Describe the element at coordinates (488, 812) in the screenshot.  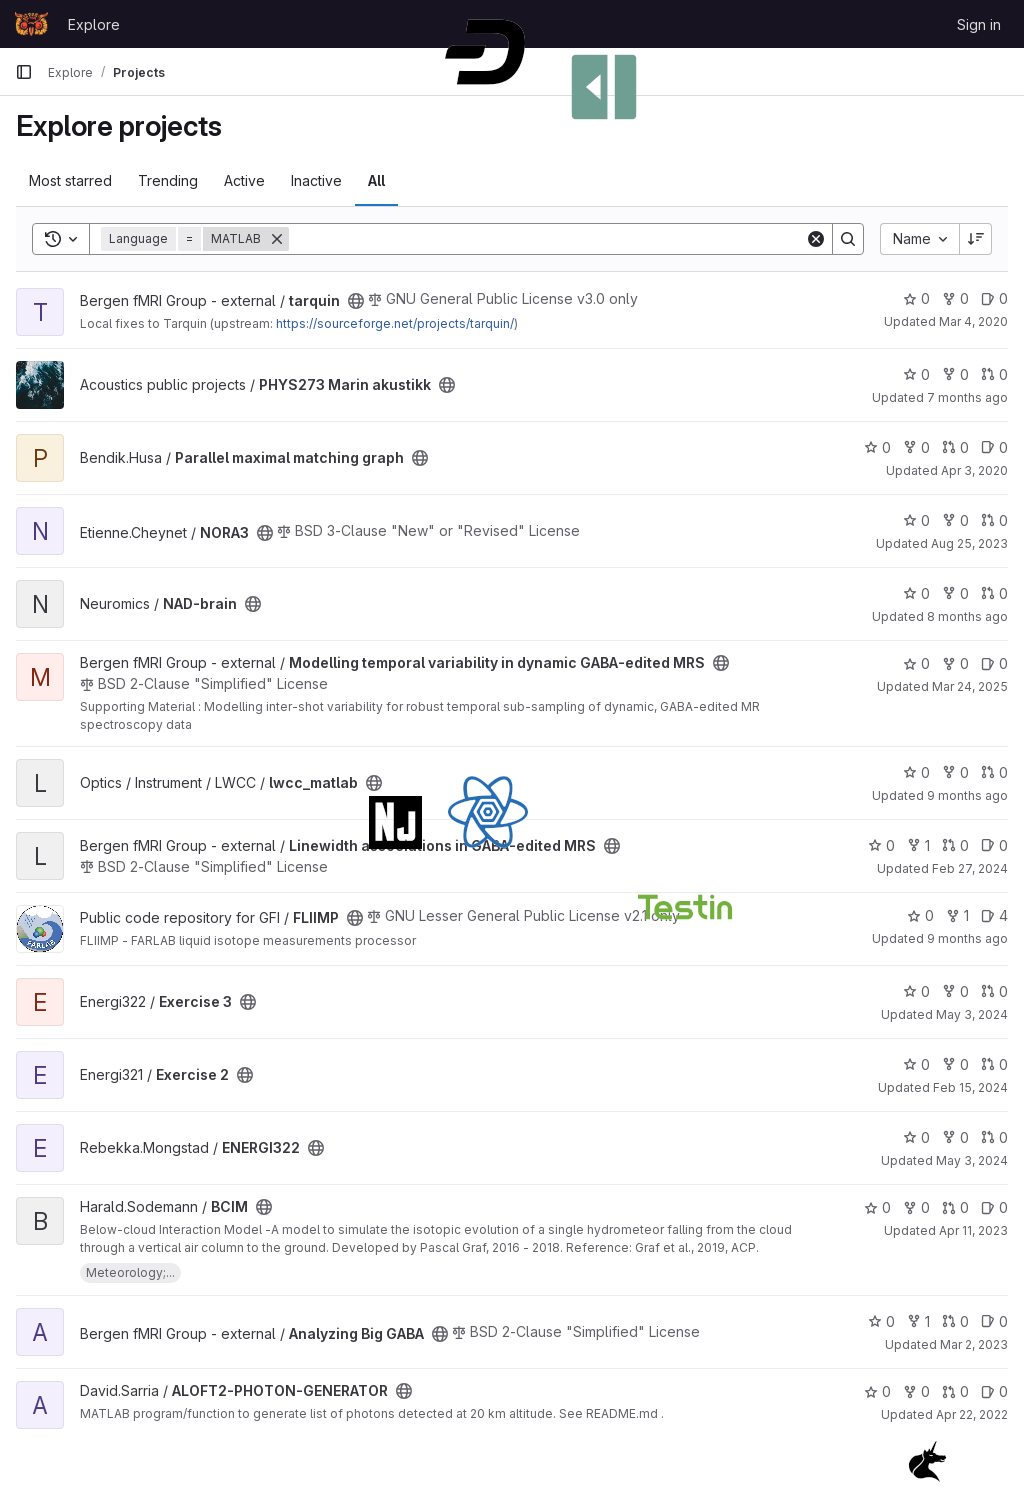
I see `react query library logo` at that location.